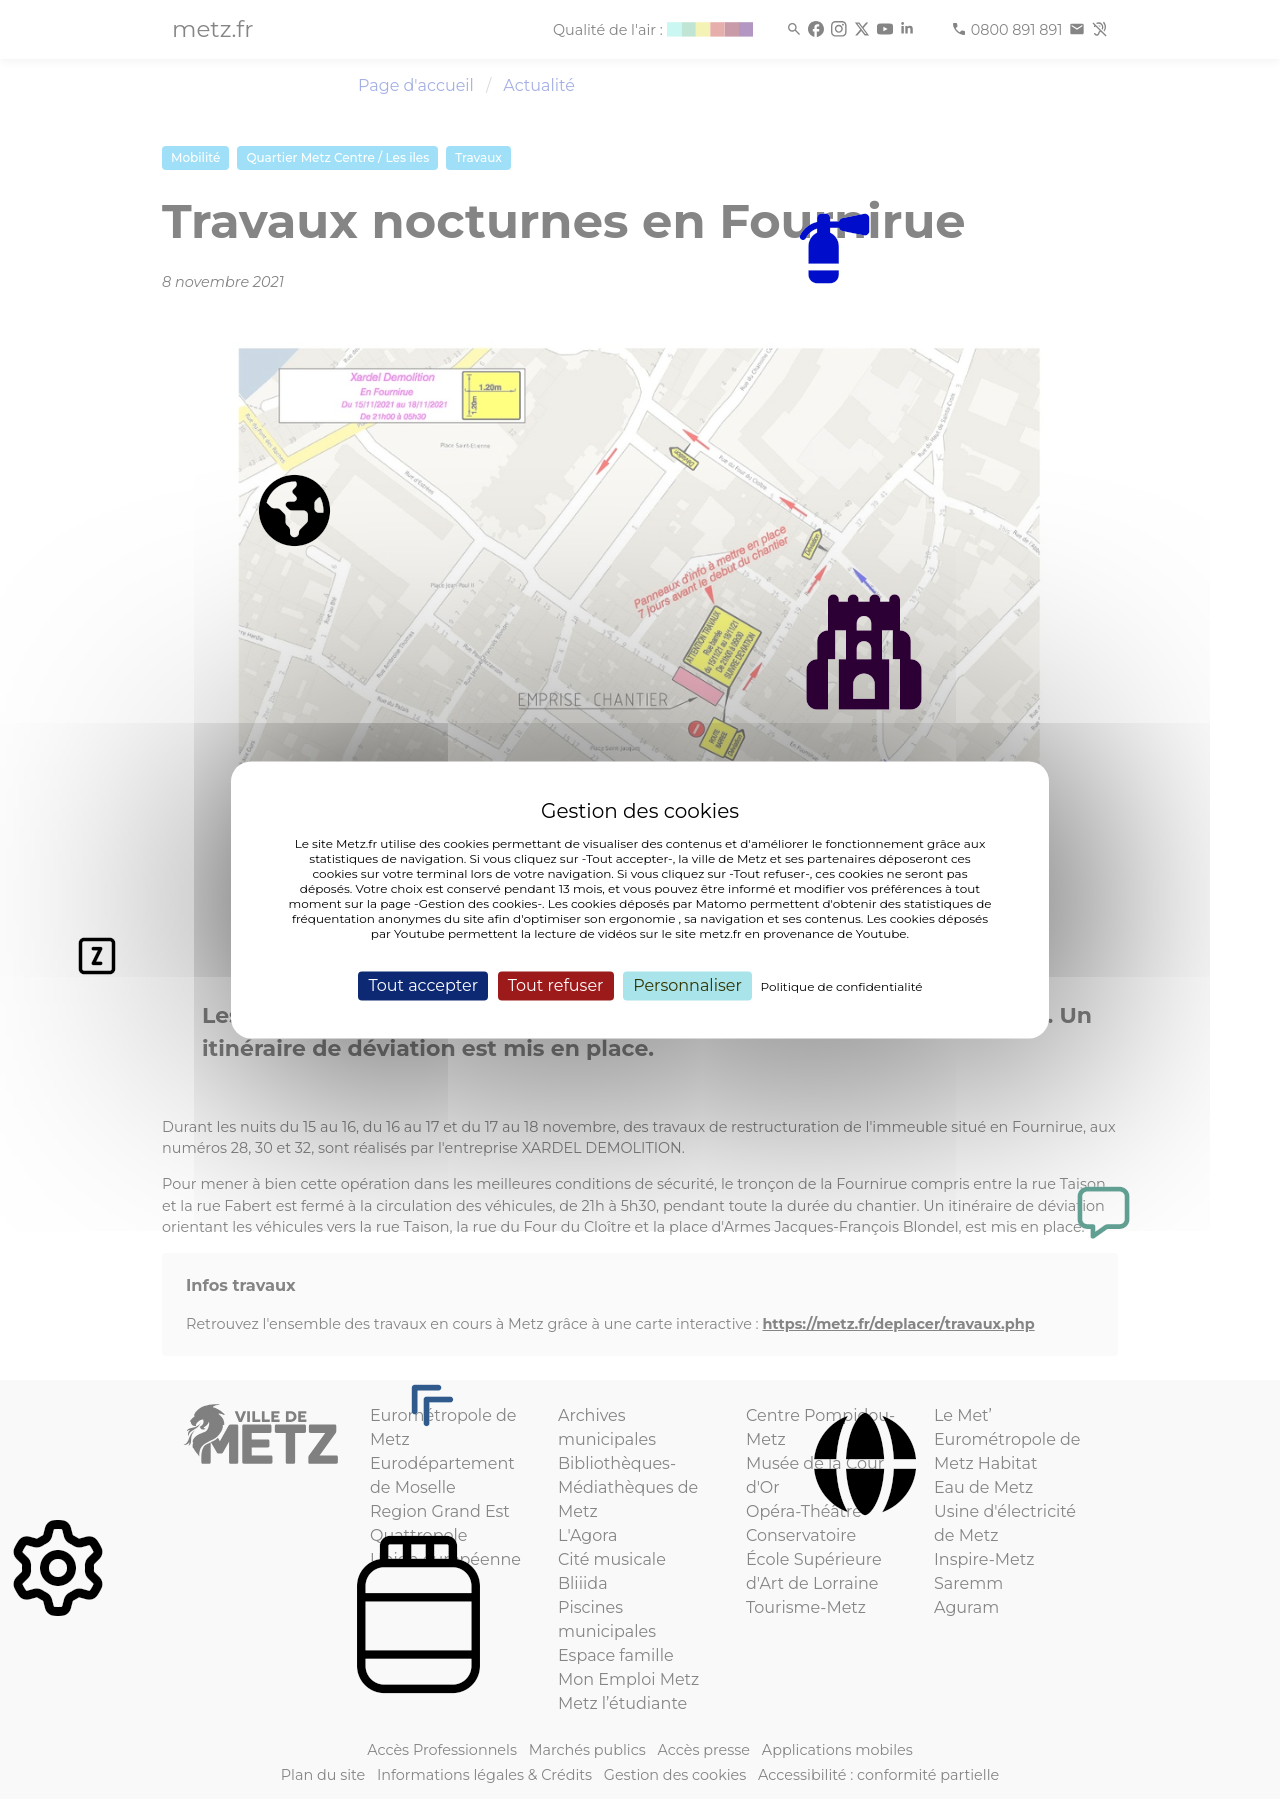 This screenshot has height=1799, width=1280. I want to click on access global or international settings, so click(865, 1464).